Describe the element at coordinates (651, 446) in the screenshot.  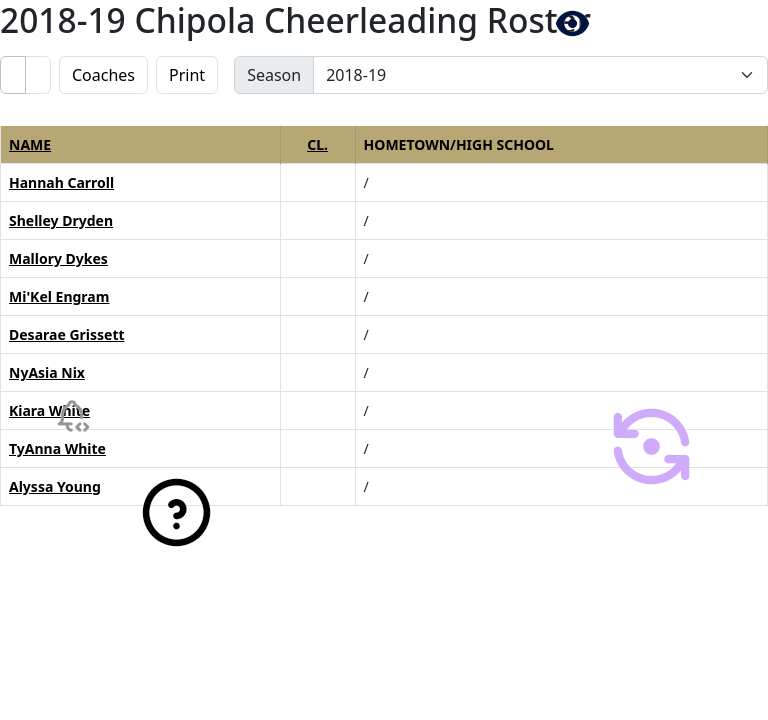
I see `refresh or sync data` at that location.